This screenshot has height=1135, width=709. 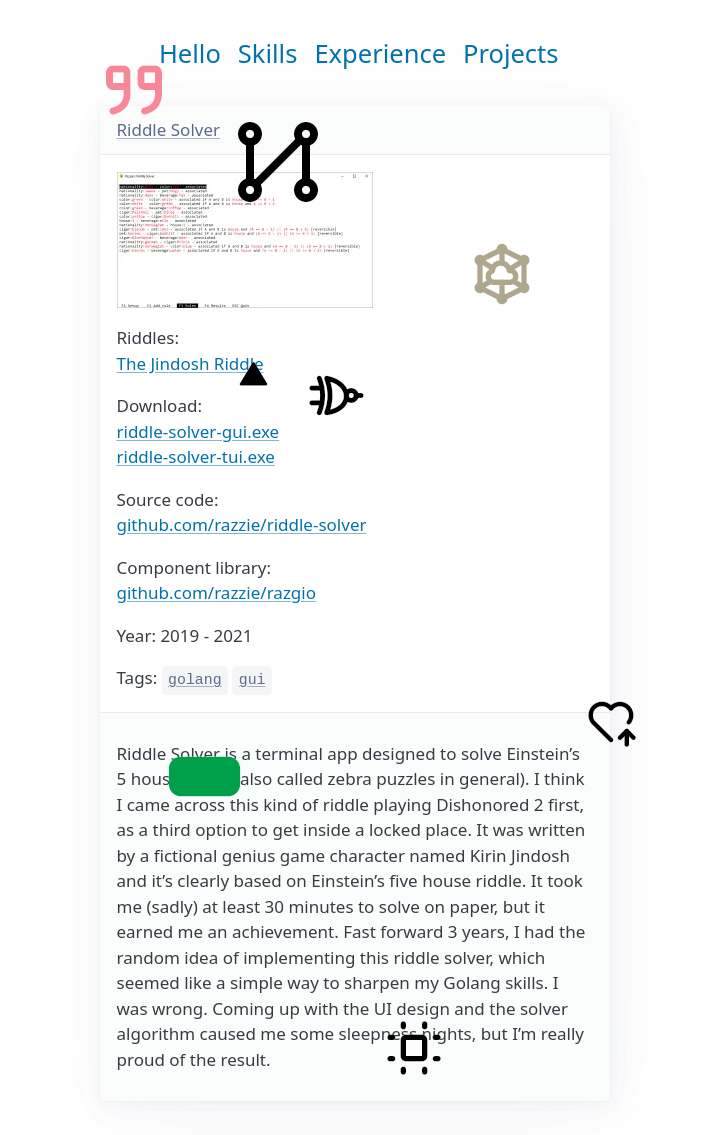 What do you see at coordinates (414, 1048) in the screenshot?
I see `select or define an artboard area` at bounding box center [414, 1048].